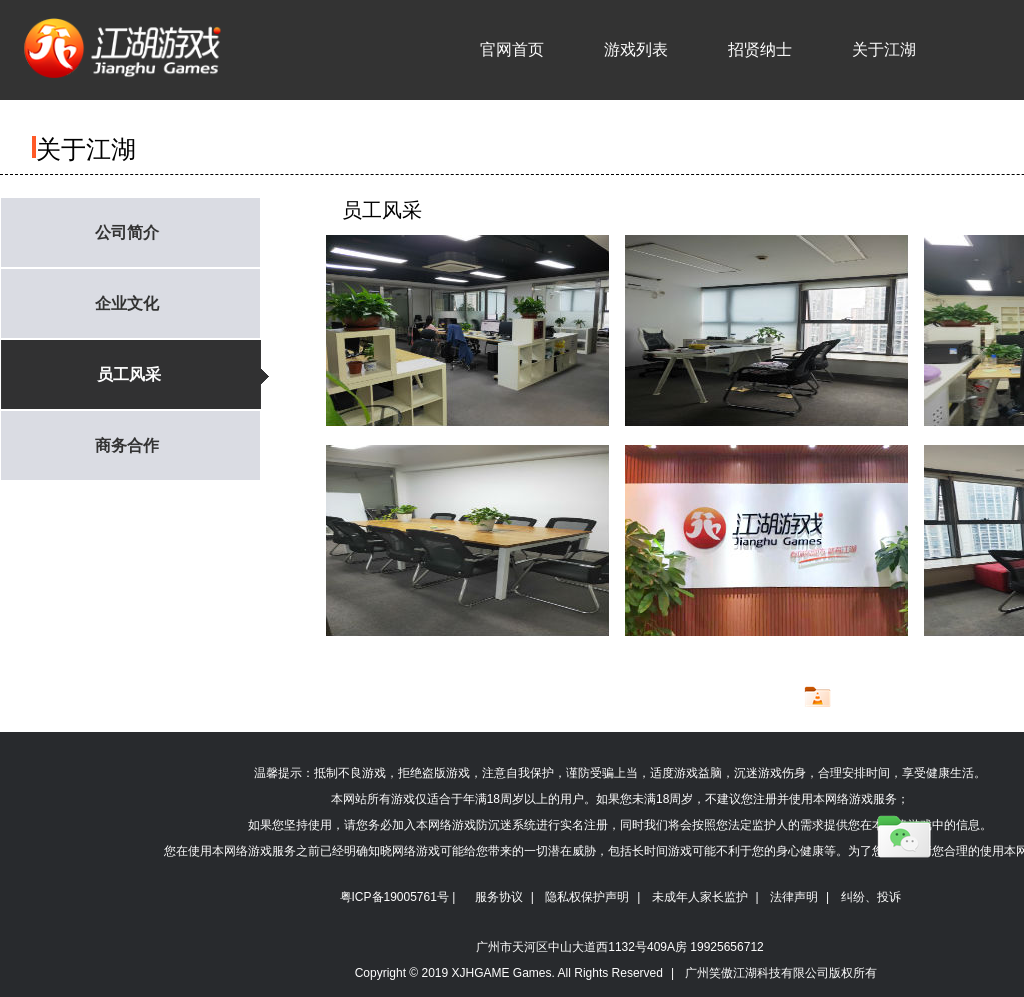 Image resolution: width=1024 pixels, height=997 pixels. I want to click on open wechat files folder, so click(904, 838).